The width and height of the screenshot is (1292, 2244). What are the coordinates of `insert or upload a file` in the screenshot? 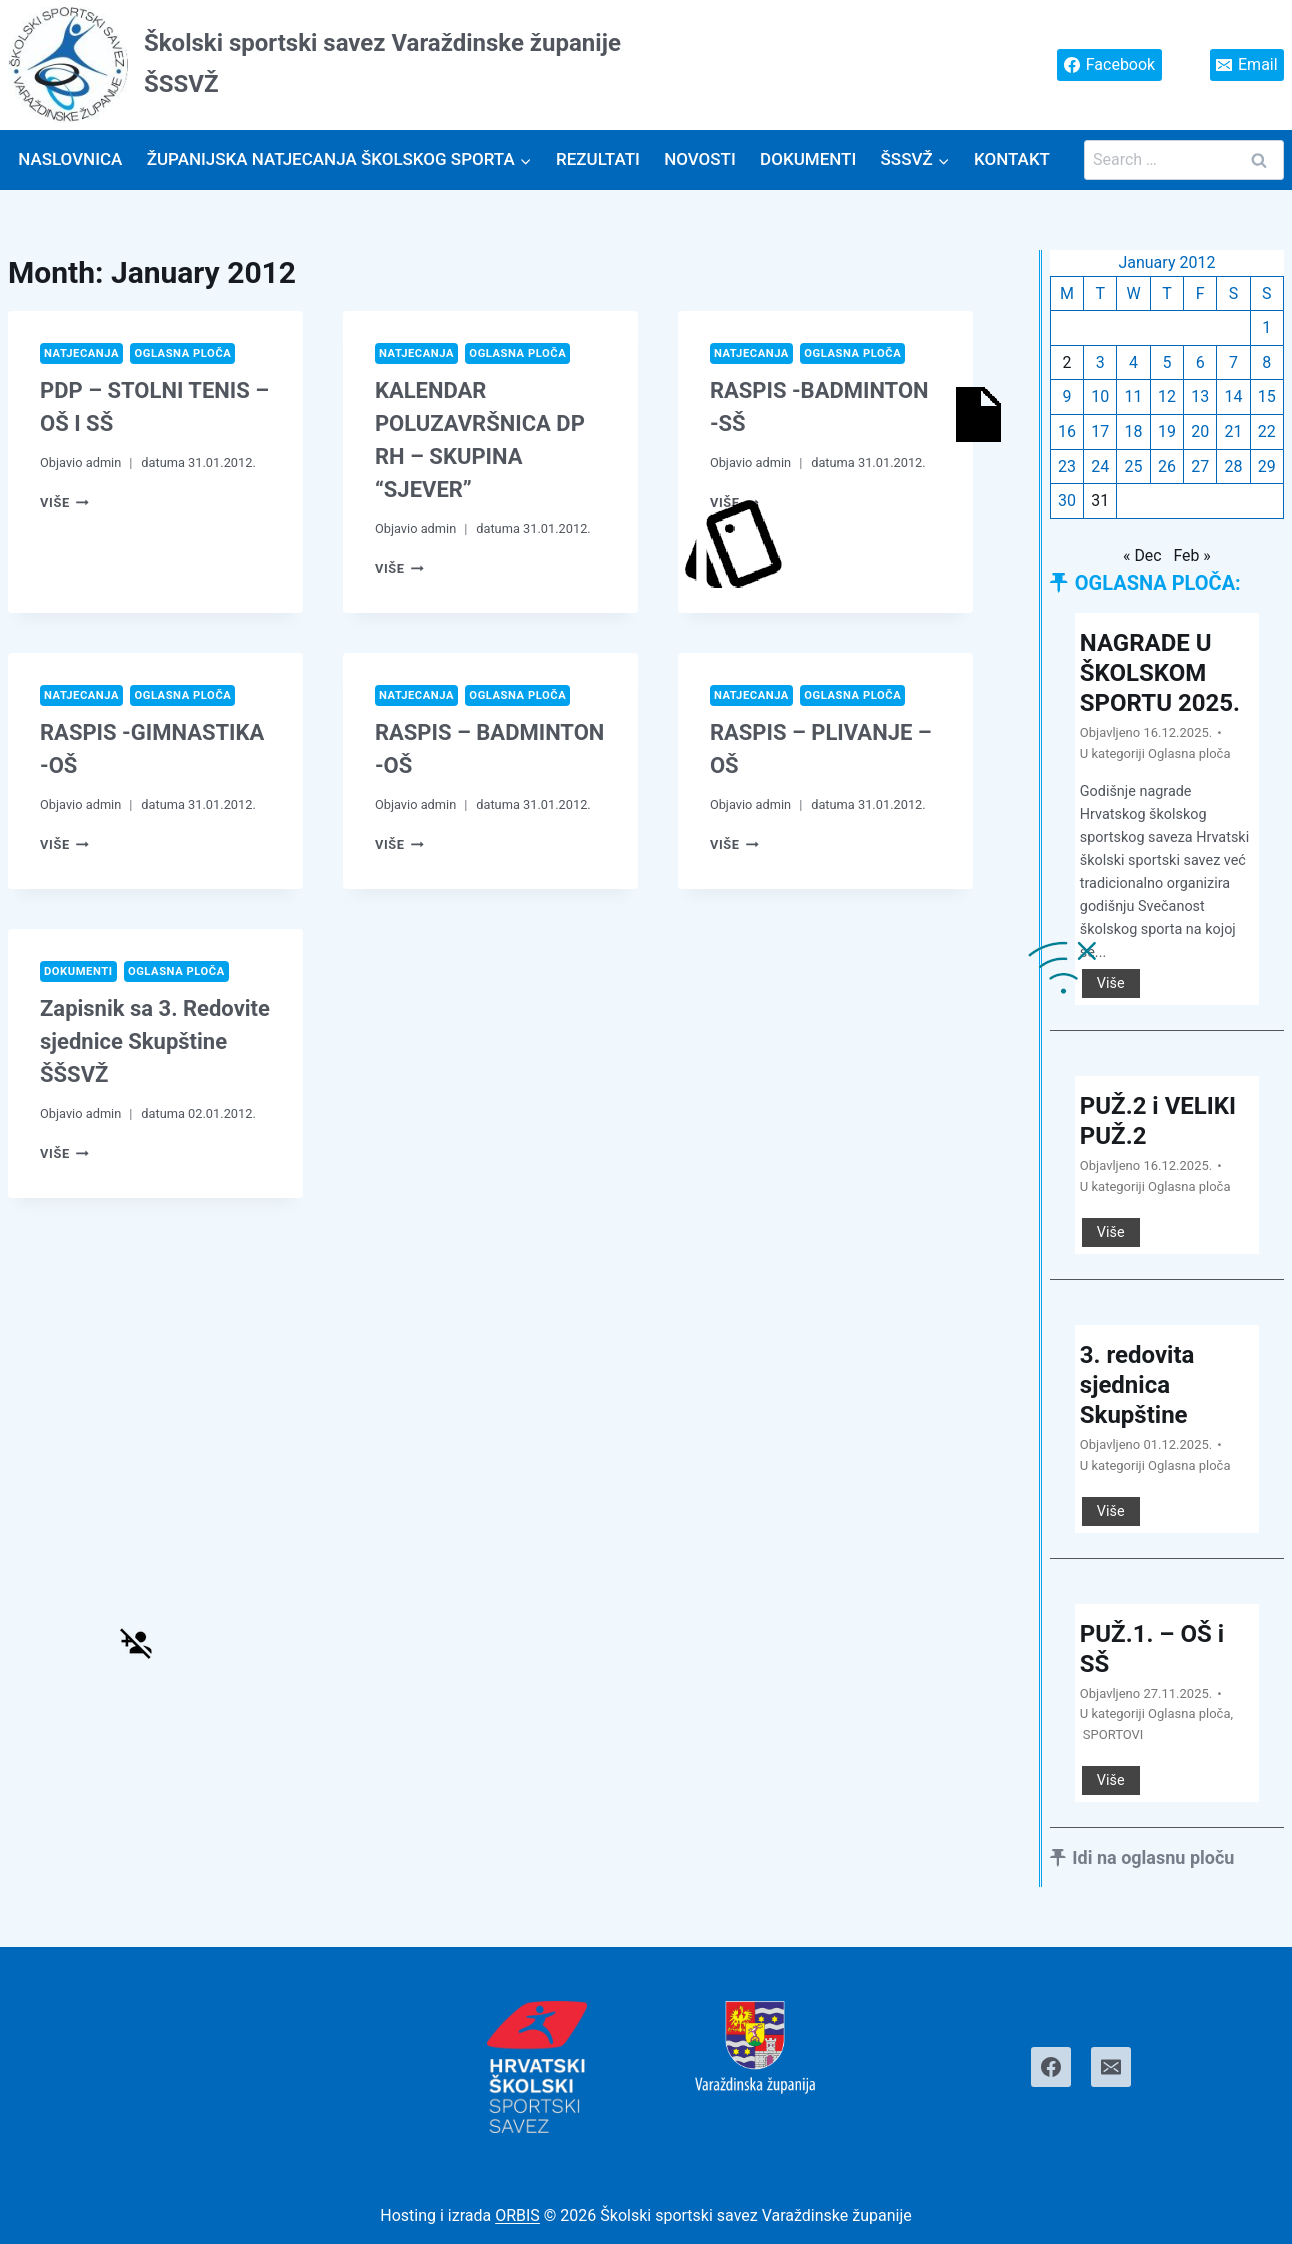 It's located at (978, 414).